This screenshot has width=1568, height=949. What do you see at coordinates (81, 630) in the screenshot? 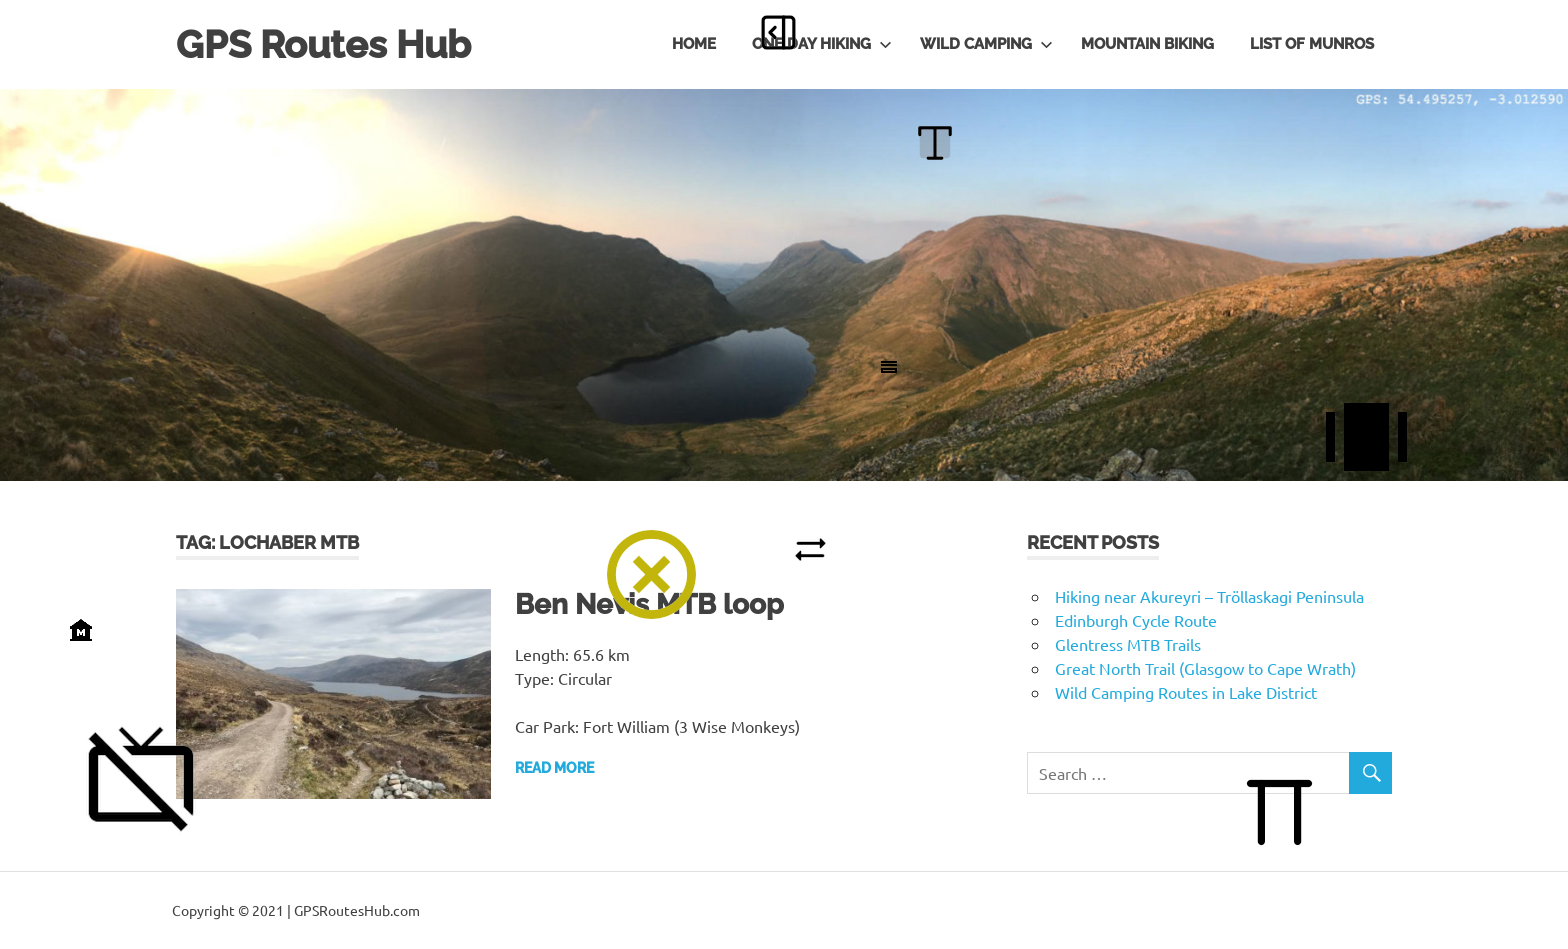
I see `view nearby museums on the map` at bounding box center [81, 630].